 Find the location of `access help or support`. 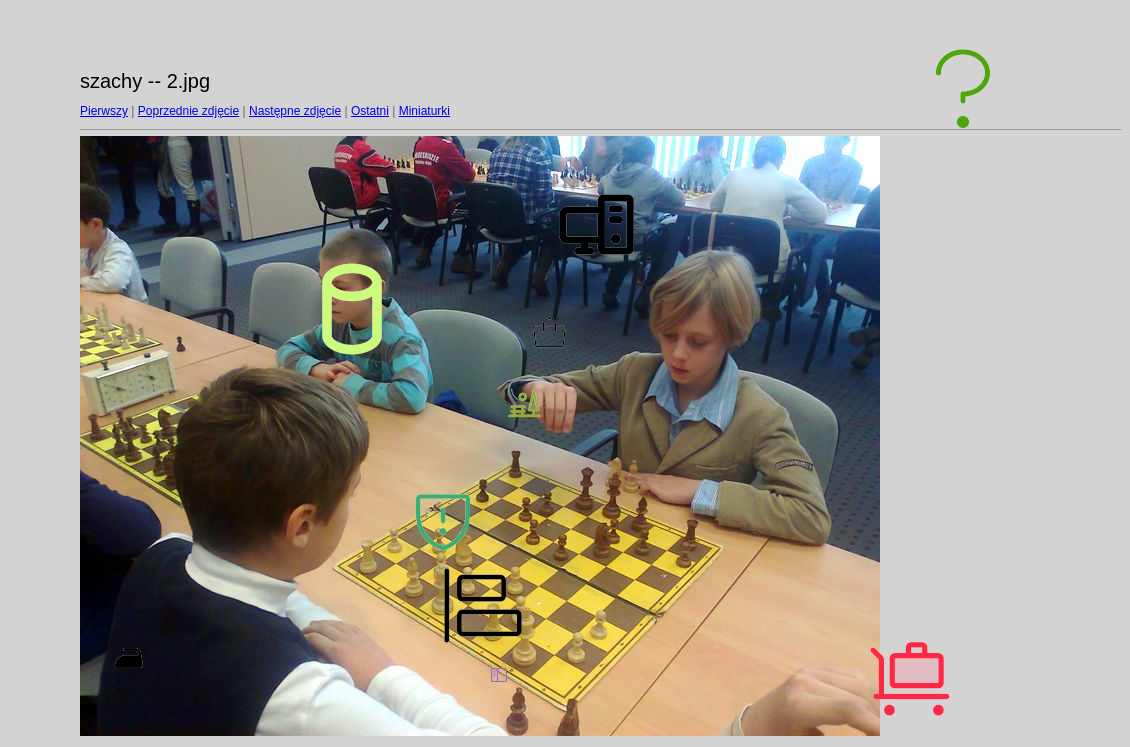

access help or support is located at coordinates (963, 87).